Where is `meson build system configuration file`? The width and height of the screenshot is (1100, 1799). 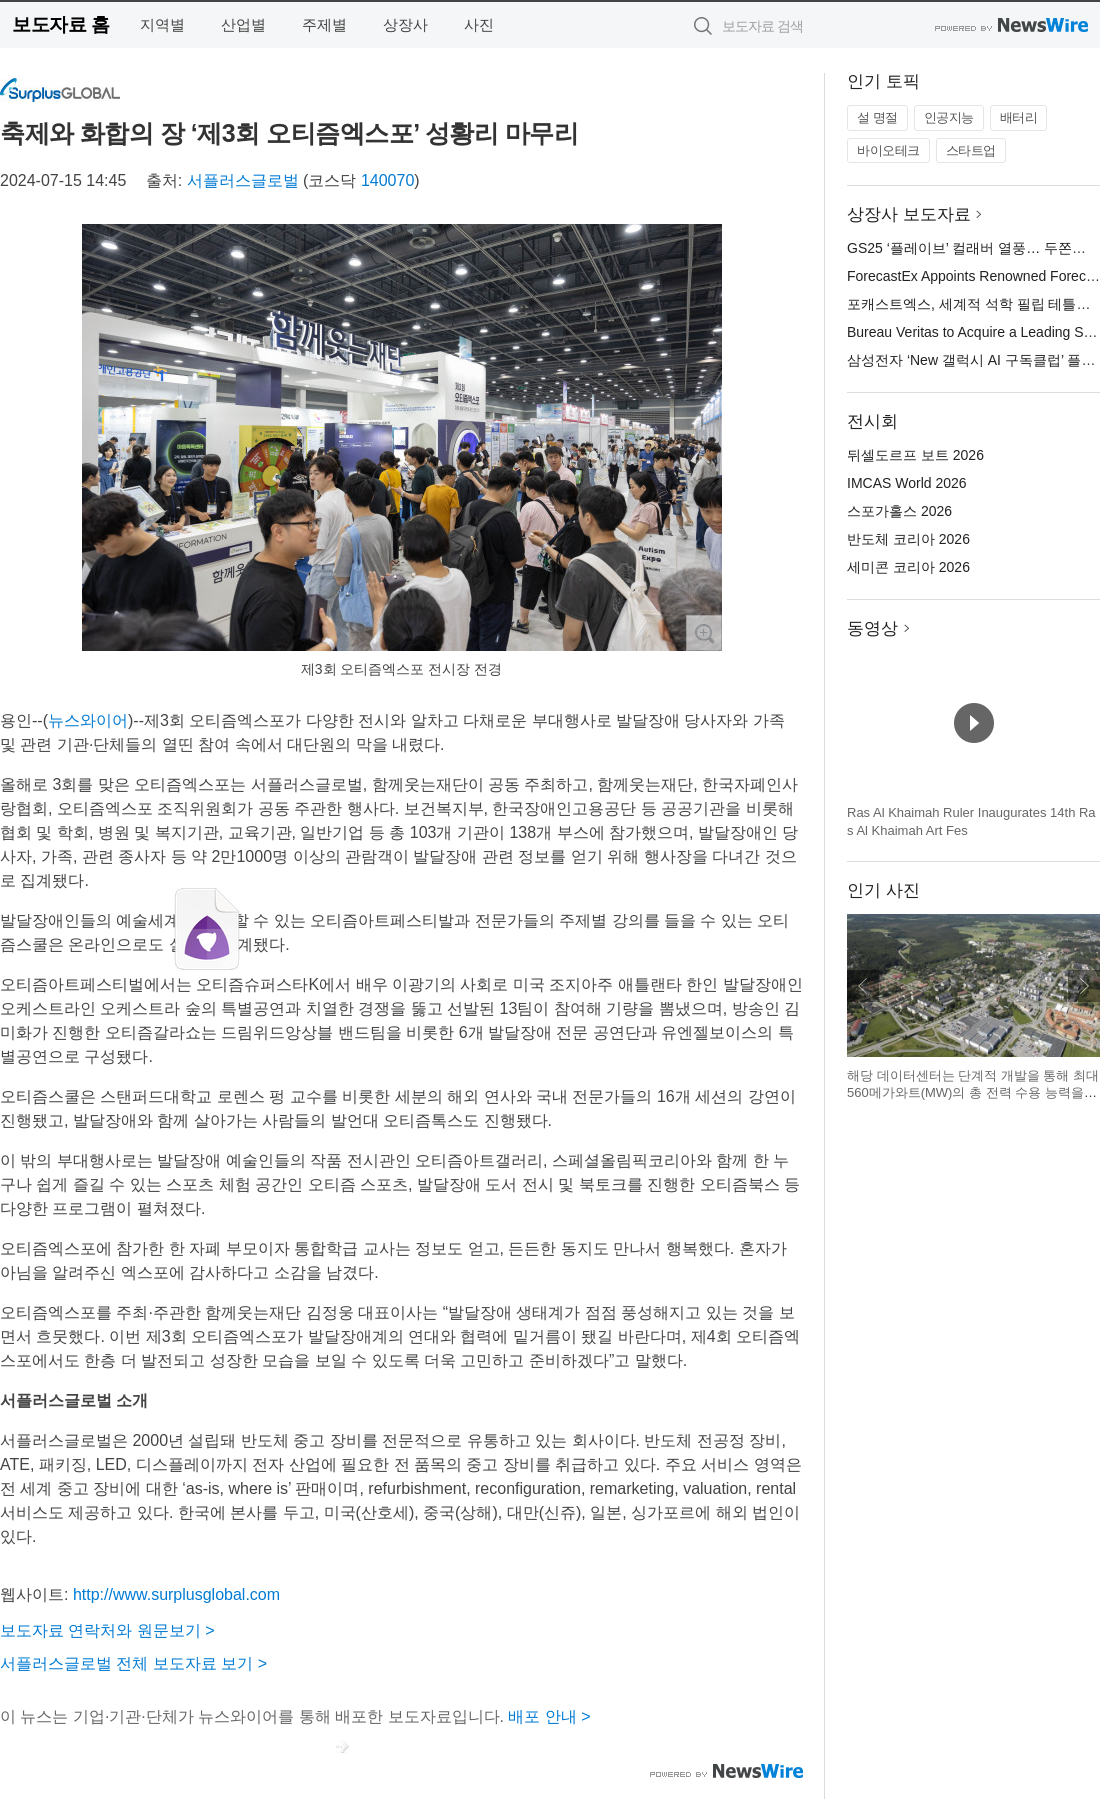
meson build system configuration file is located at coordinates (207, 929).